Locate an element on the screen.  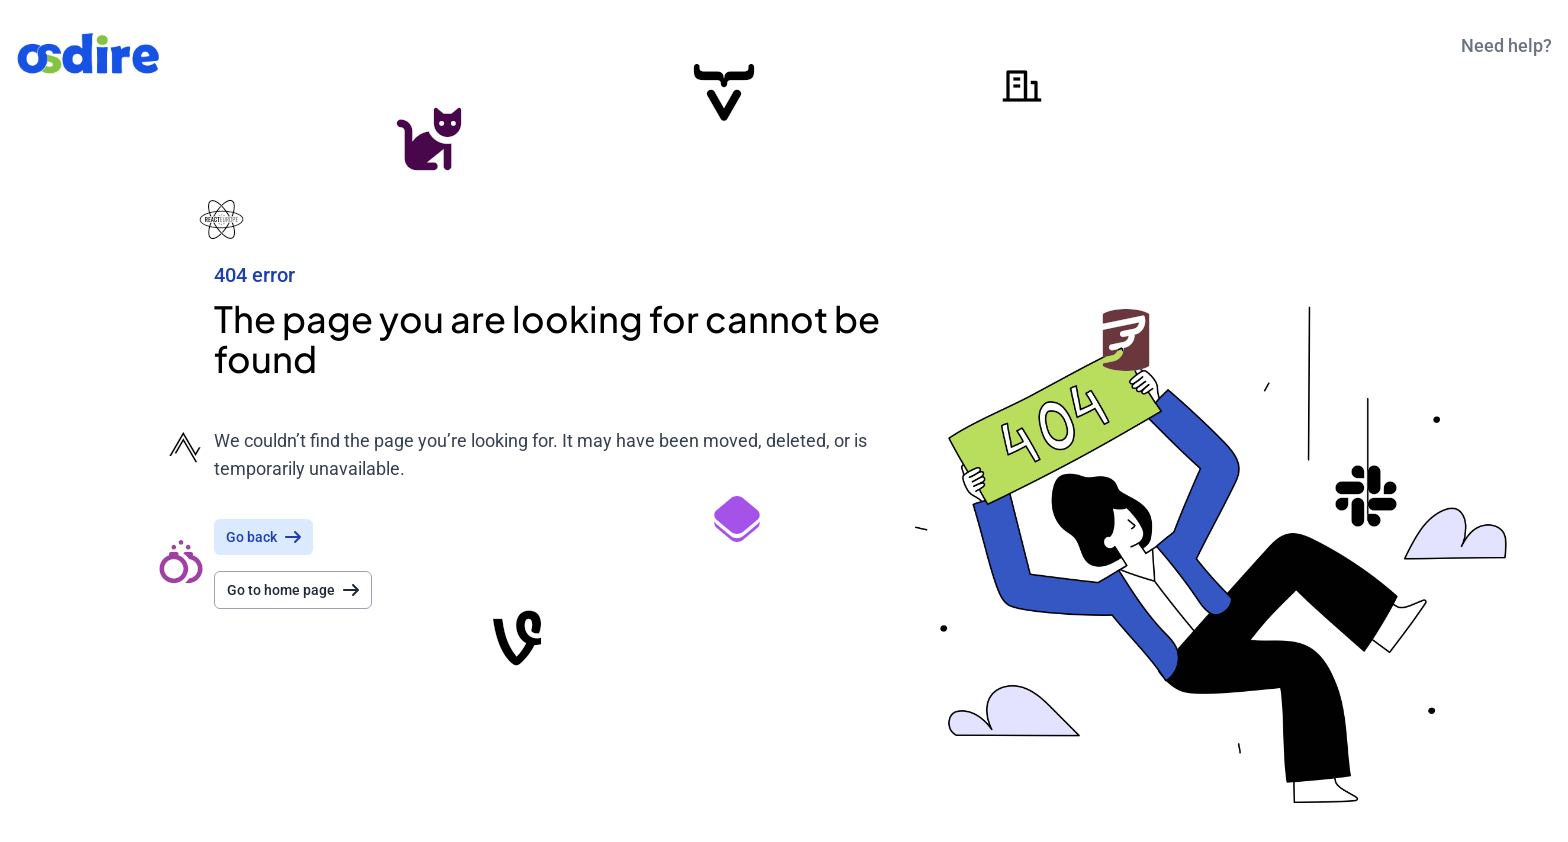
view pet-related content or services is located at coordinates (428, 139).